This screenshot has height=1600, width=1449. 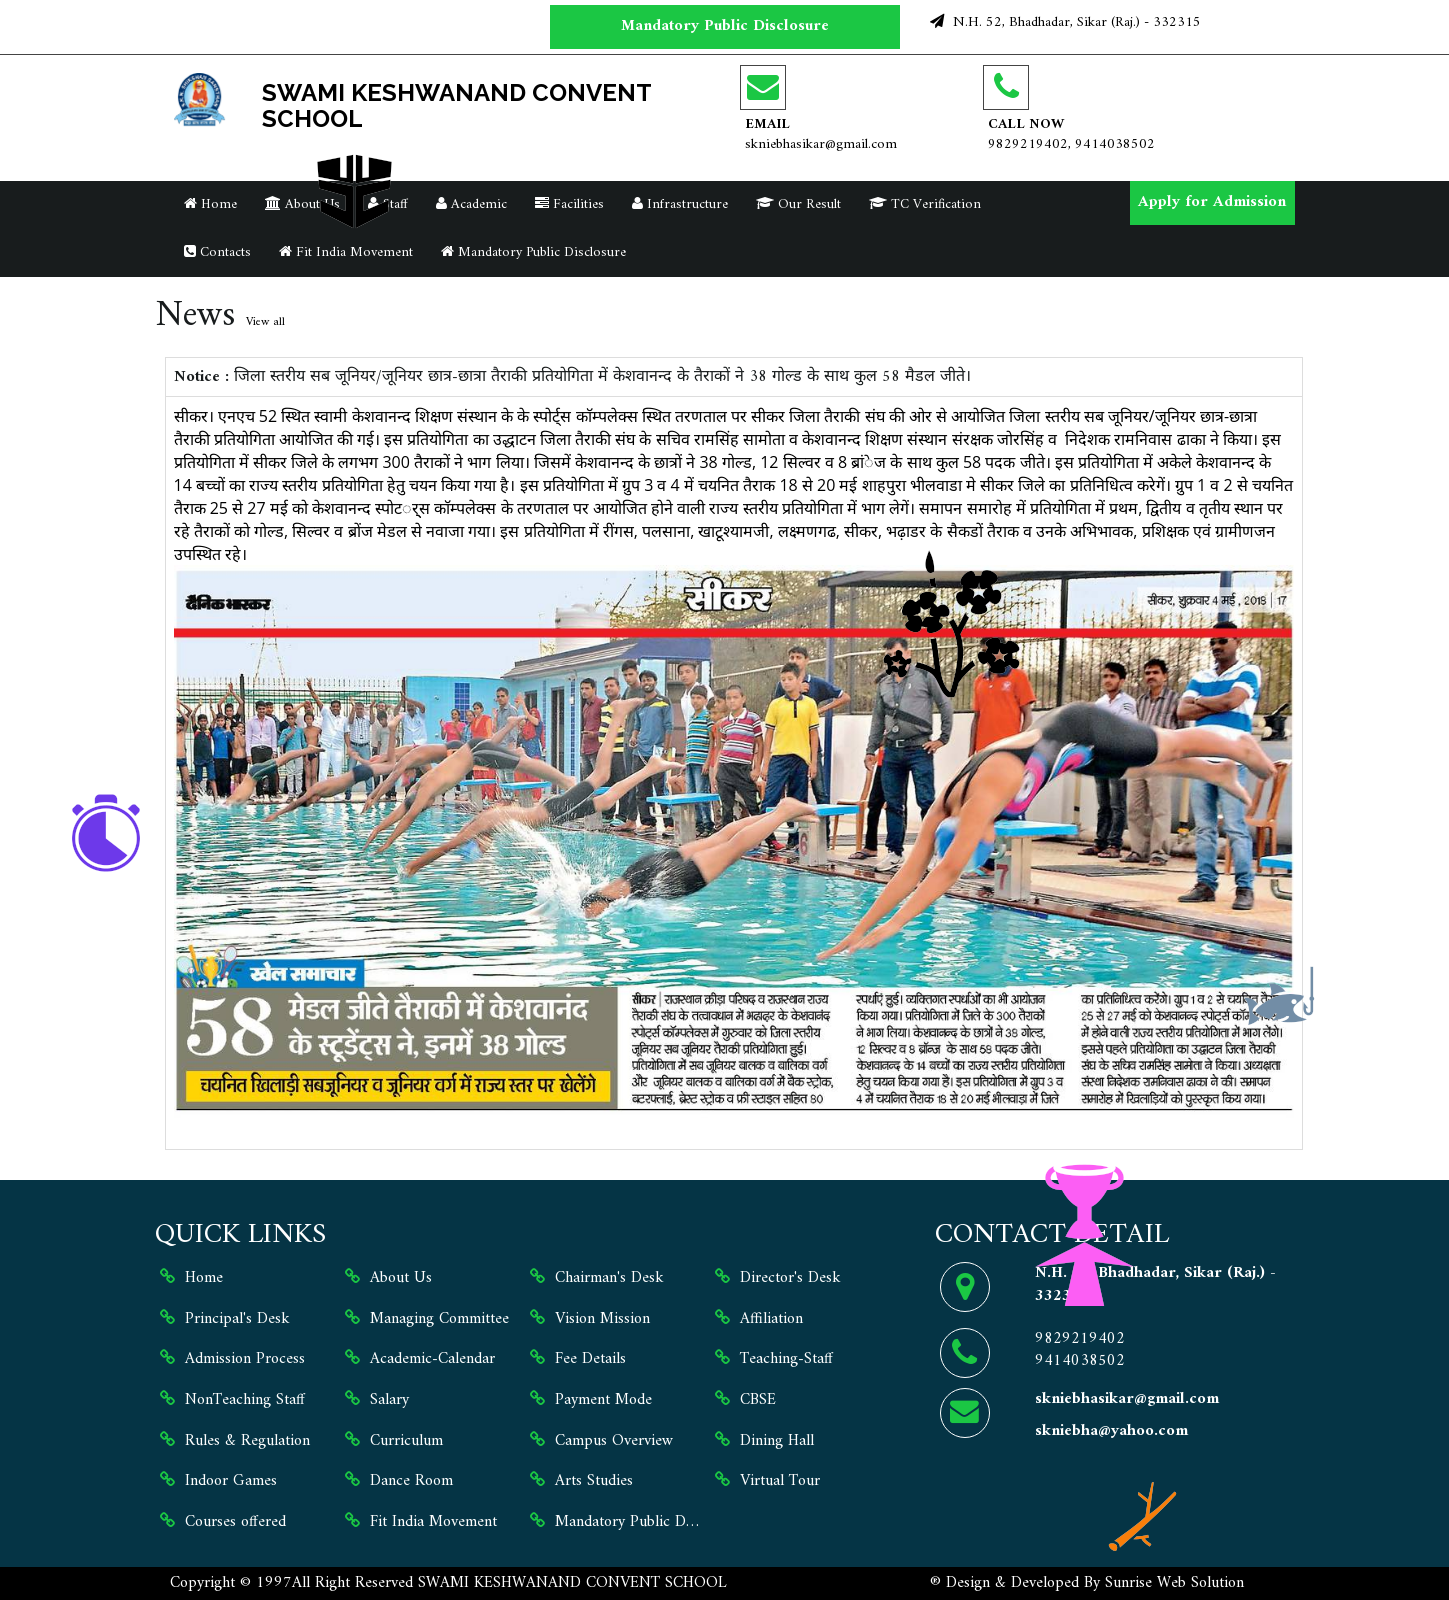 I want to click on view achievement goals, so click(x=1084, y=1235).